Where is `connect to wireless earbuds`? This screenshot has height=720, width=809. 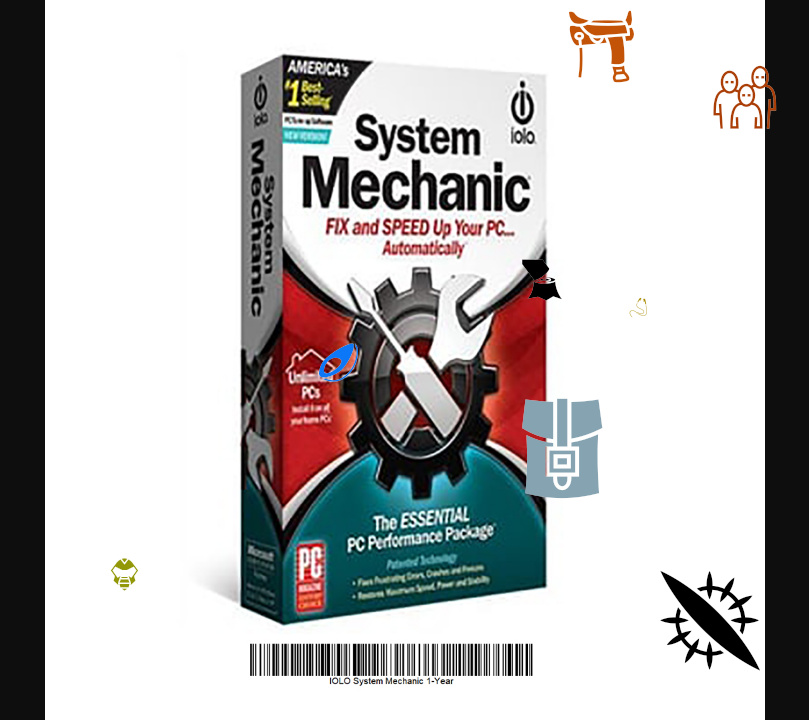 connect to wireless earbuds is located at coordinates (638, 307).